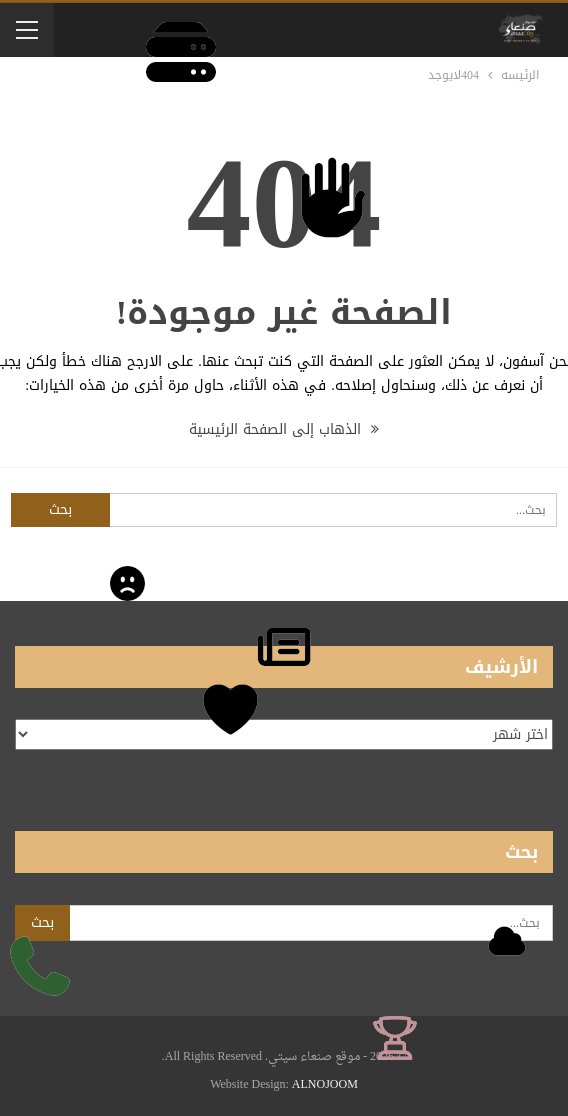 This screenshot has width=568, height=1116. Describe the element at coordinates (333, 197) in the screenshot. I see `stop or pause an action` at that location.